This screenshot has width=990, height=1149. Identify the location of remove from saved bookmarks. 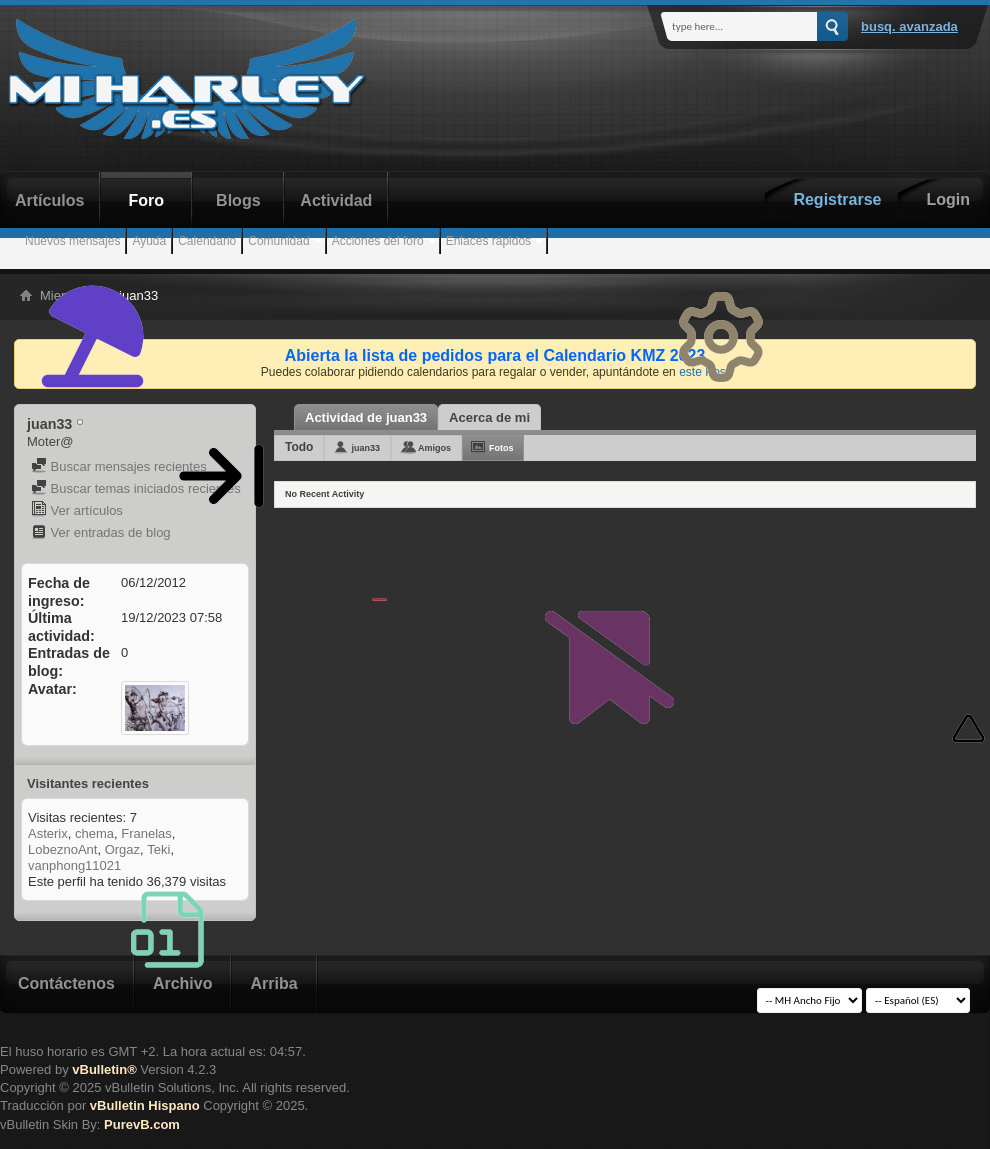
(609, 667).